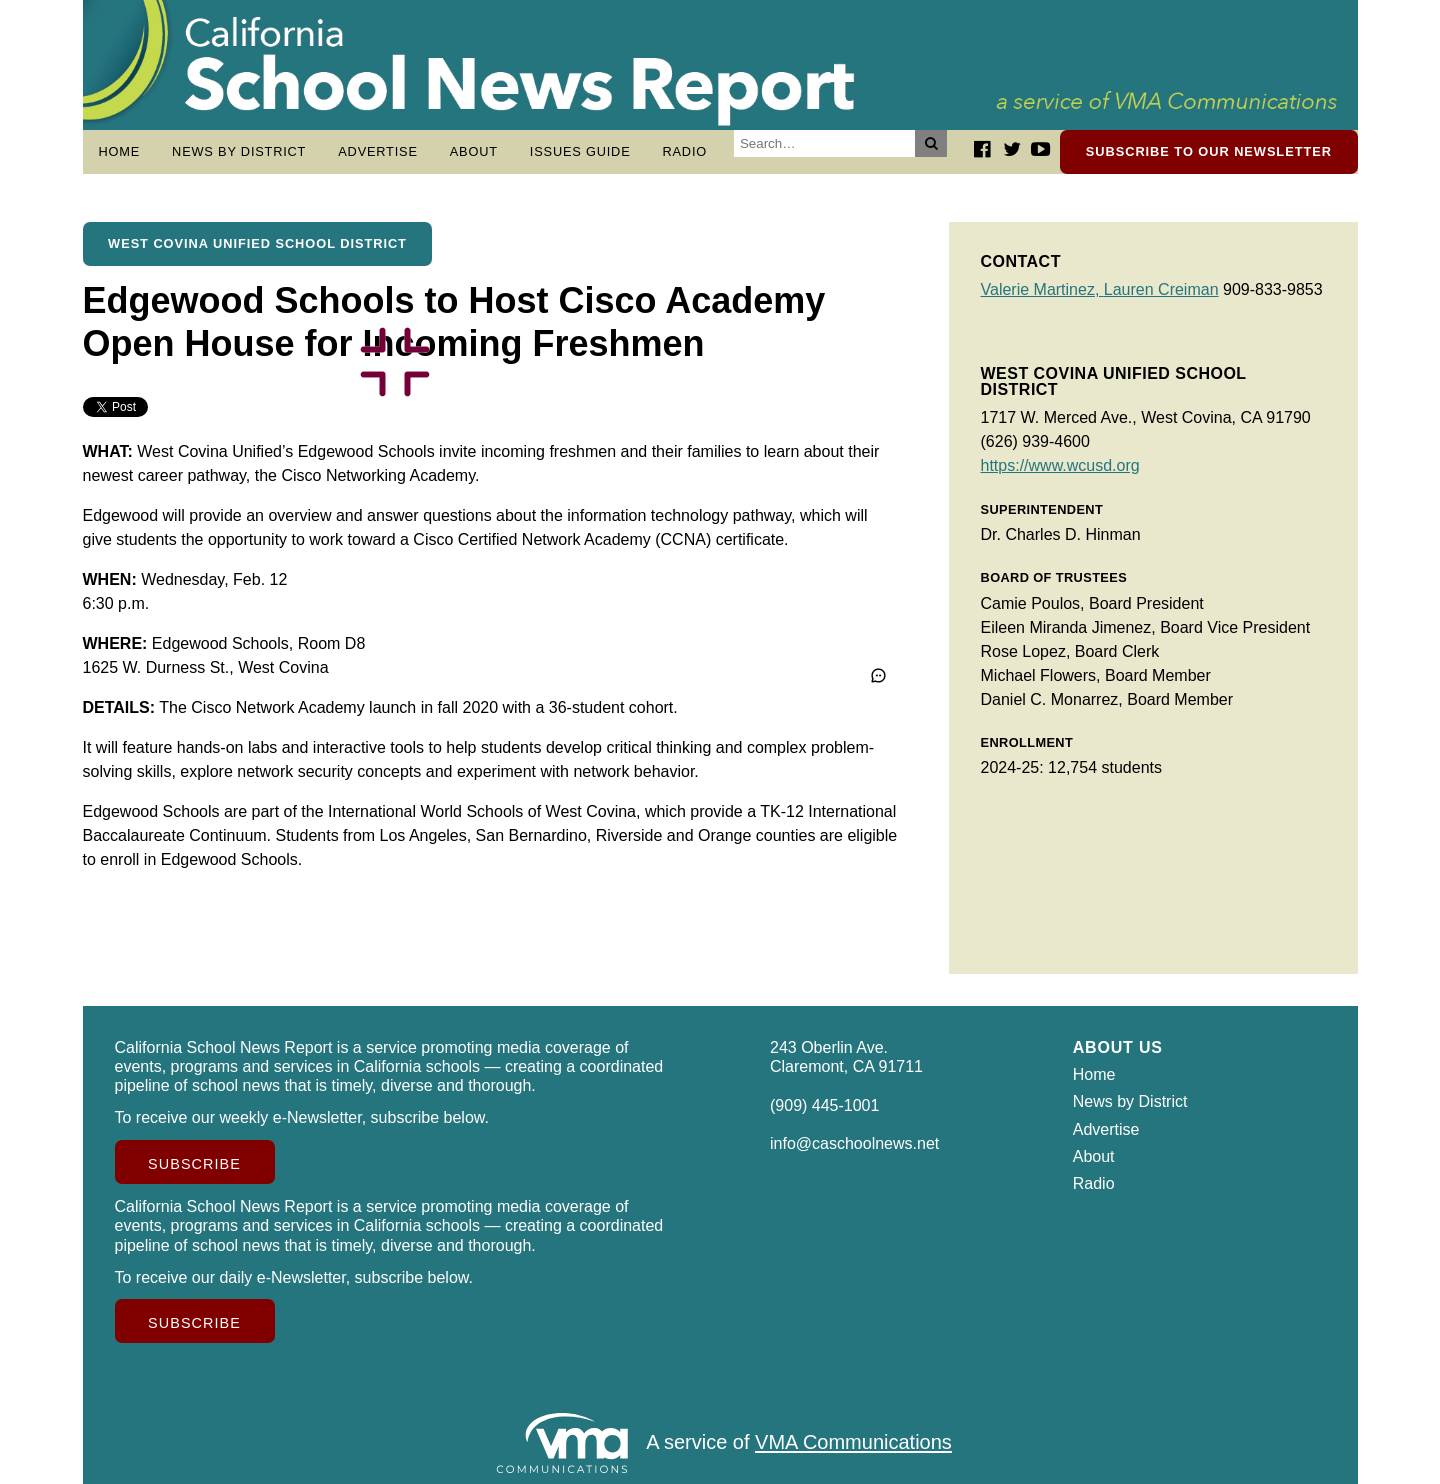  I want to click on exit fullscreen mode, so click(395, 362).